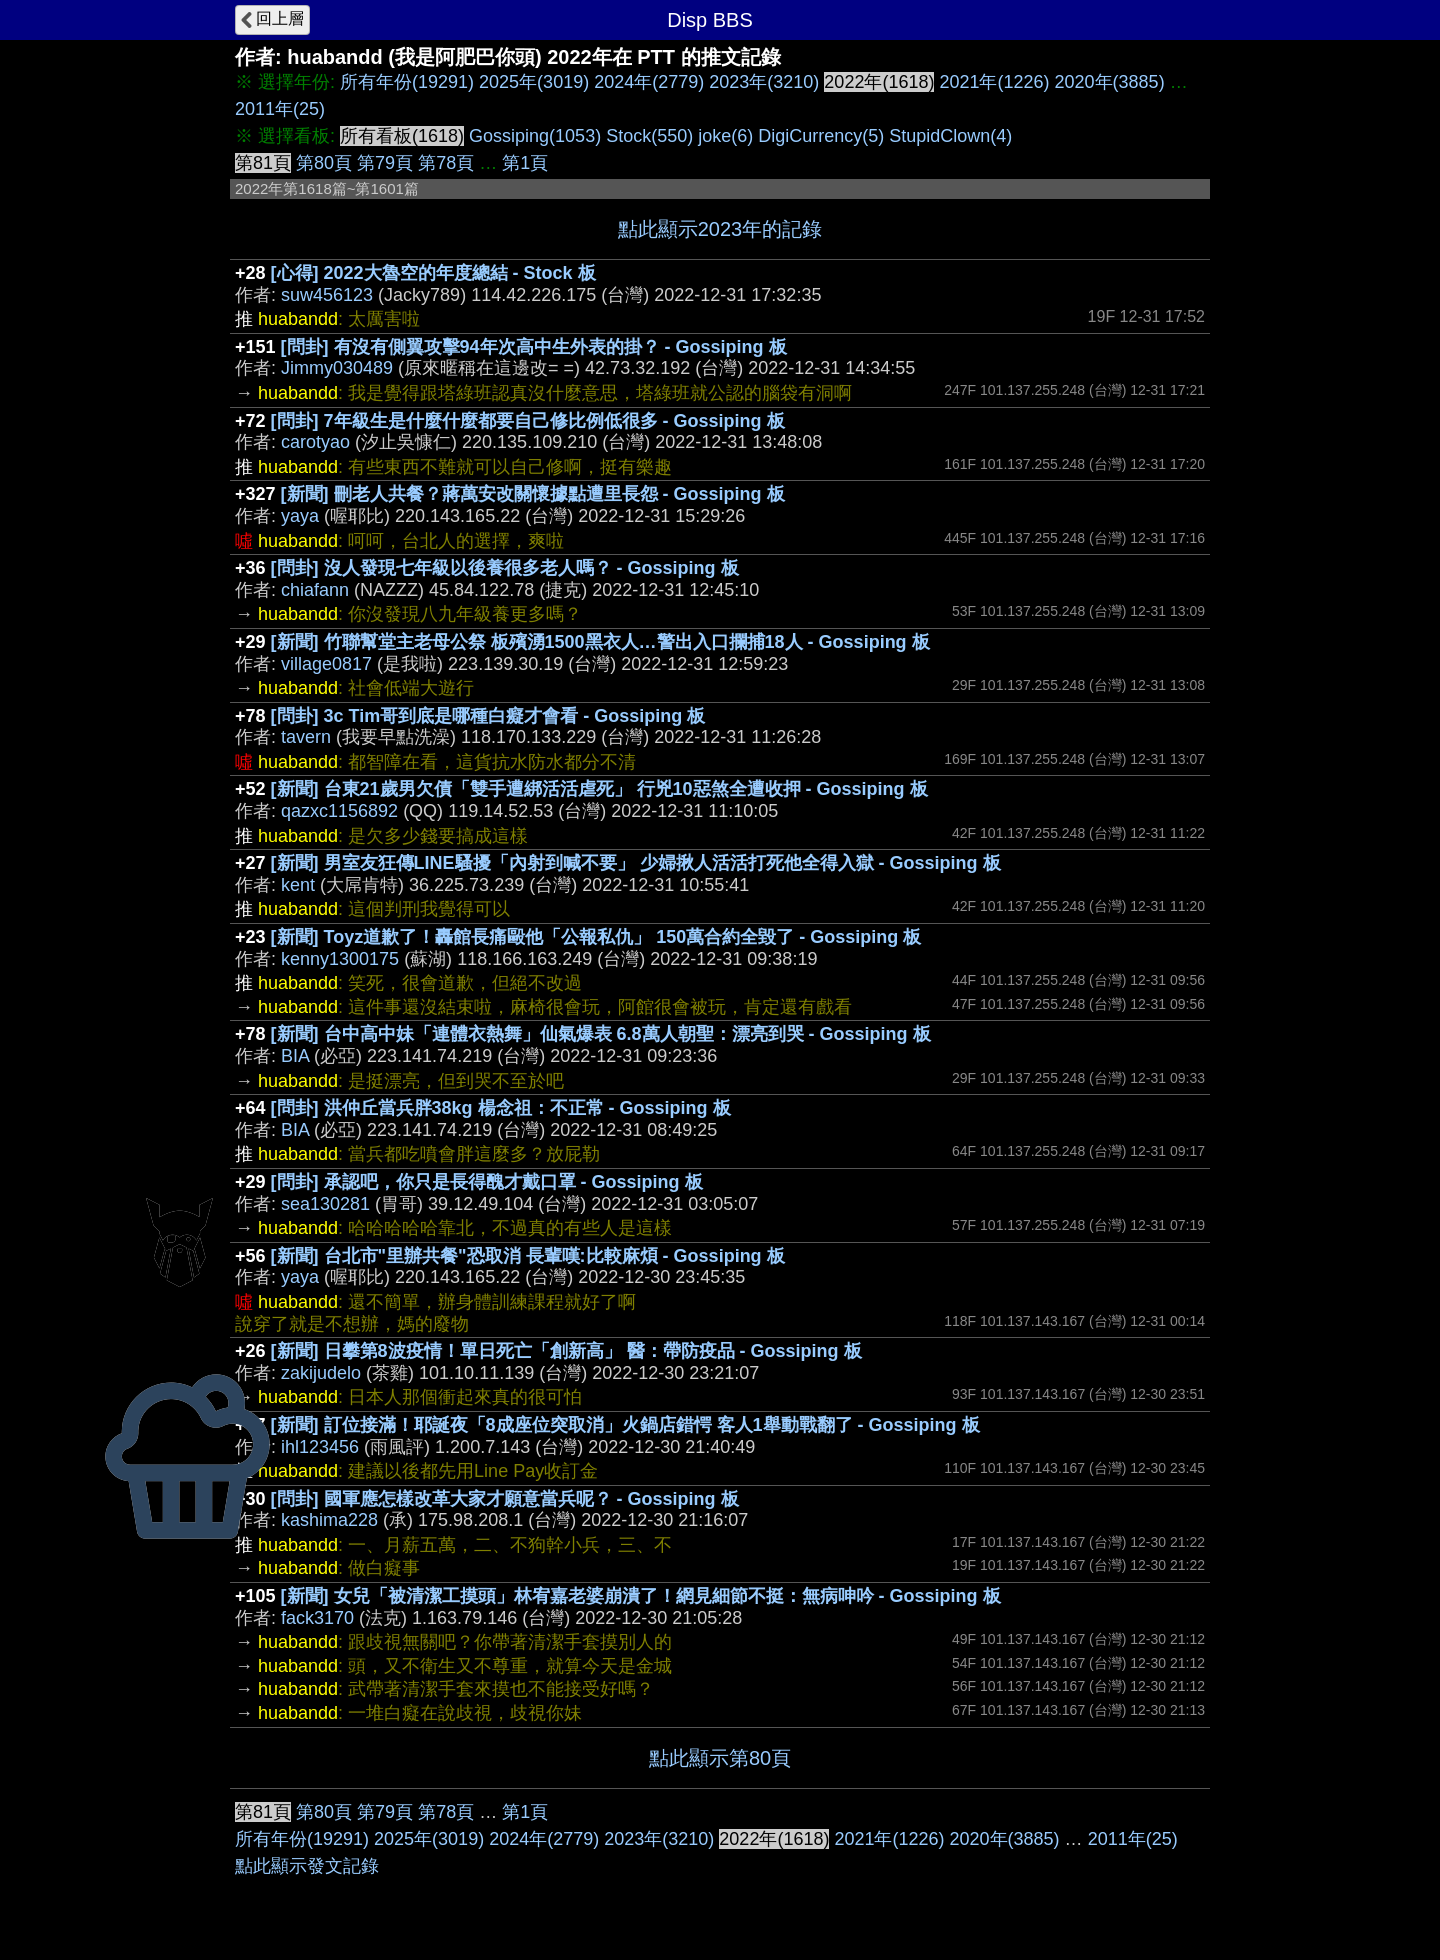  What do you see at coordinates (187, 1456) in the screenshot?
I see `view bakery or dessert options` at bounding box center [187, 1456].